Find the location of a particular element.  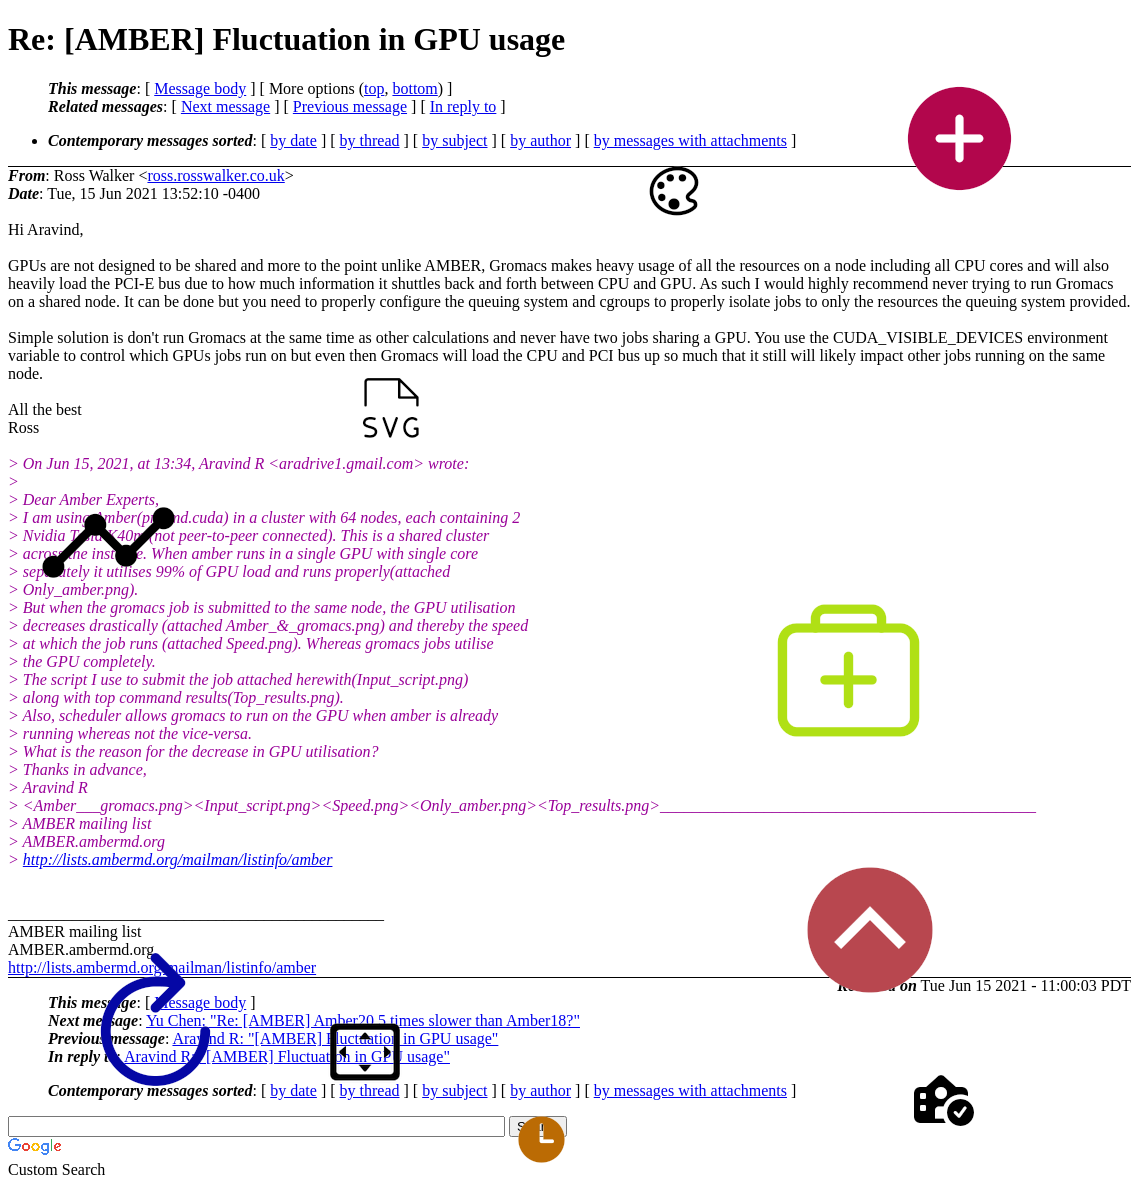

view time or clock settings is located at coordinates (541, 1139).